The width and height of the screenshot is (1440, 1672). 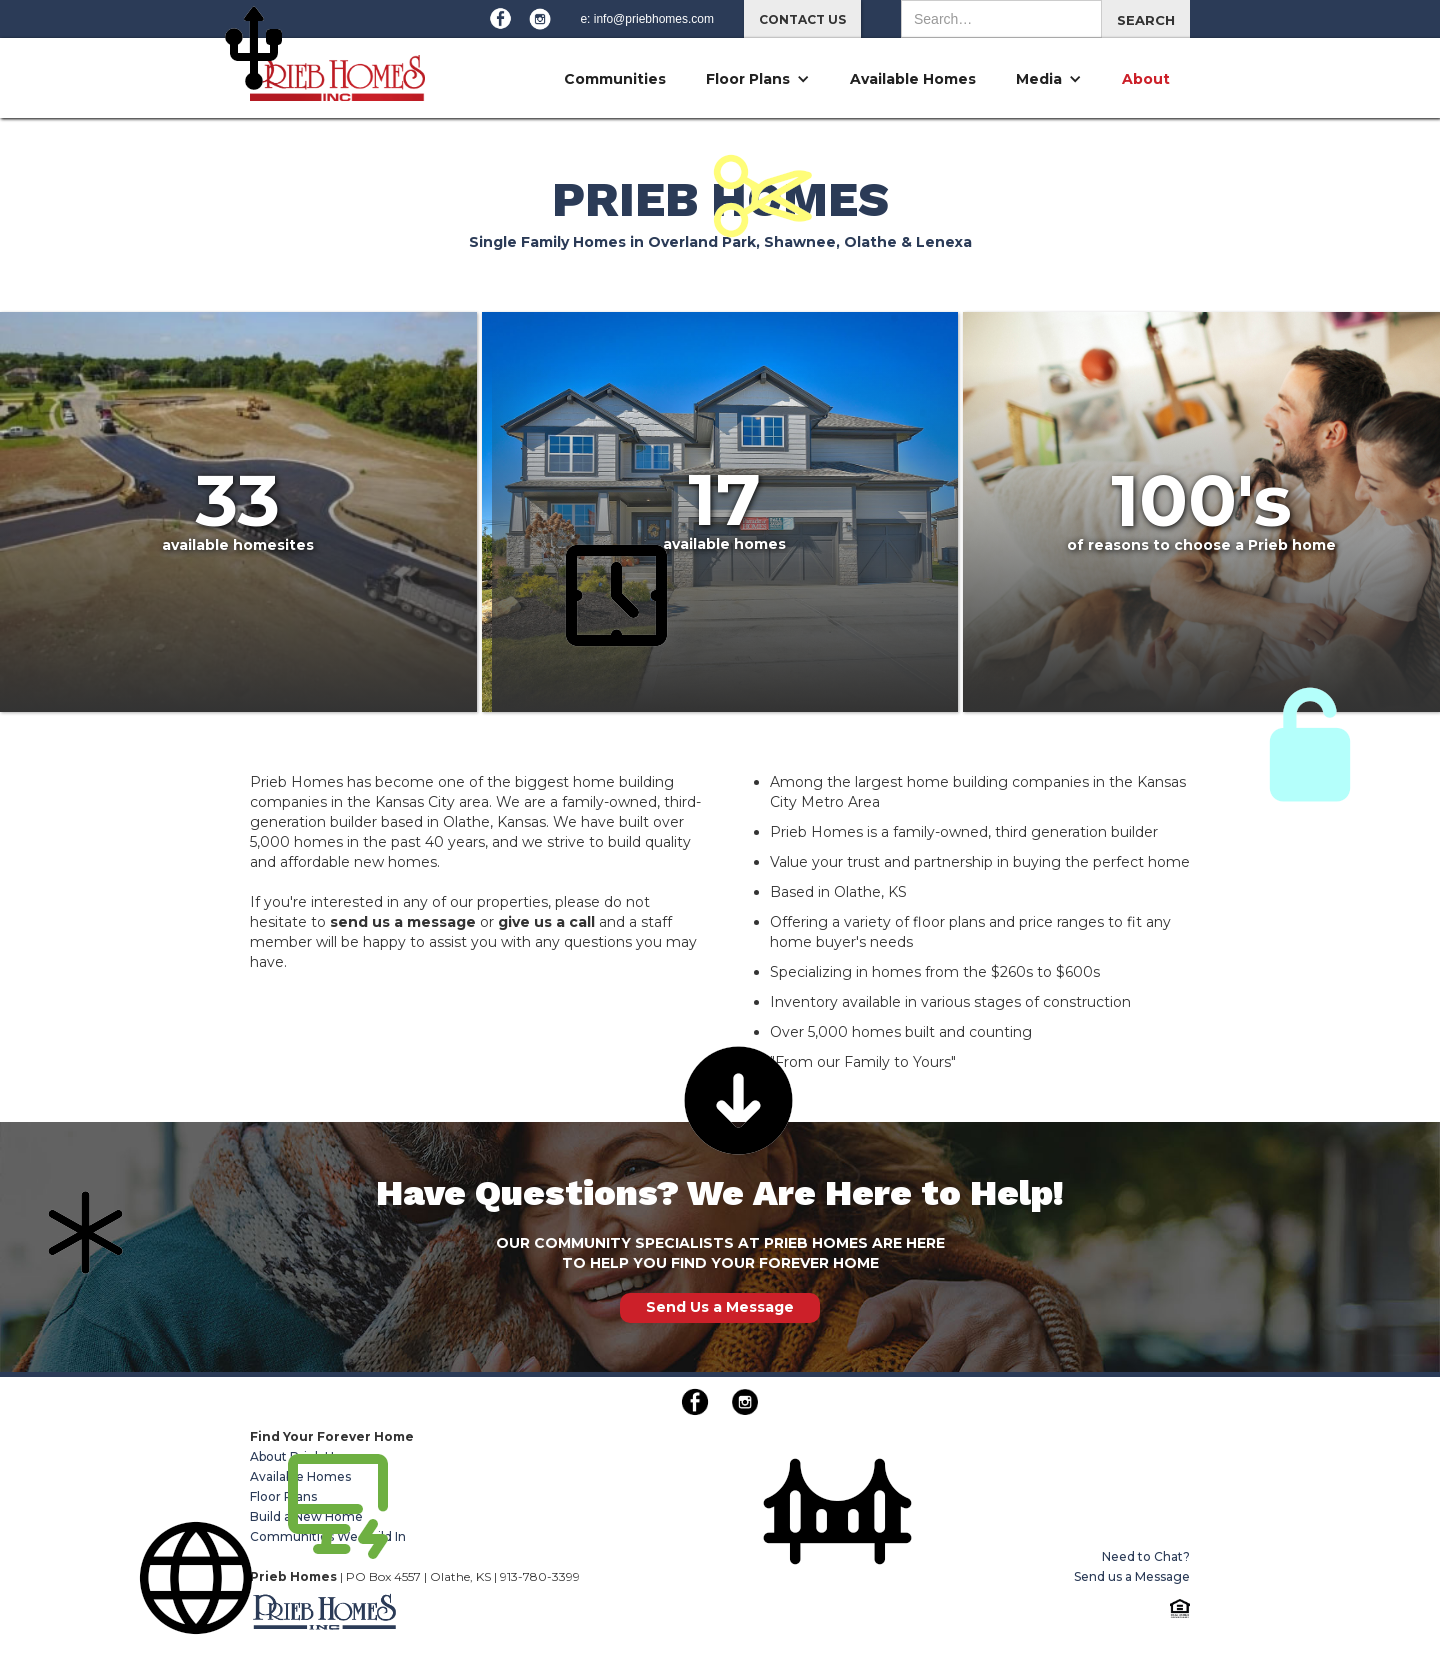 I want to click on access website or browse the internet, so click(x=196, y=1578).